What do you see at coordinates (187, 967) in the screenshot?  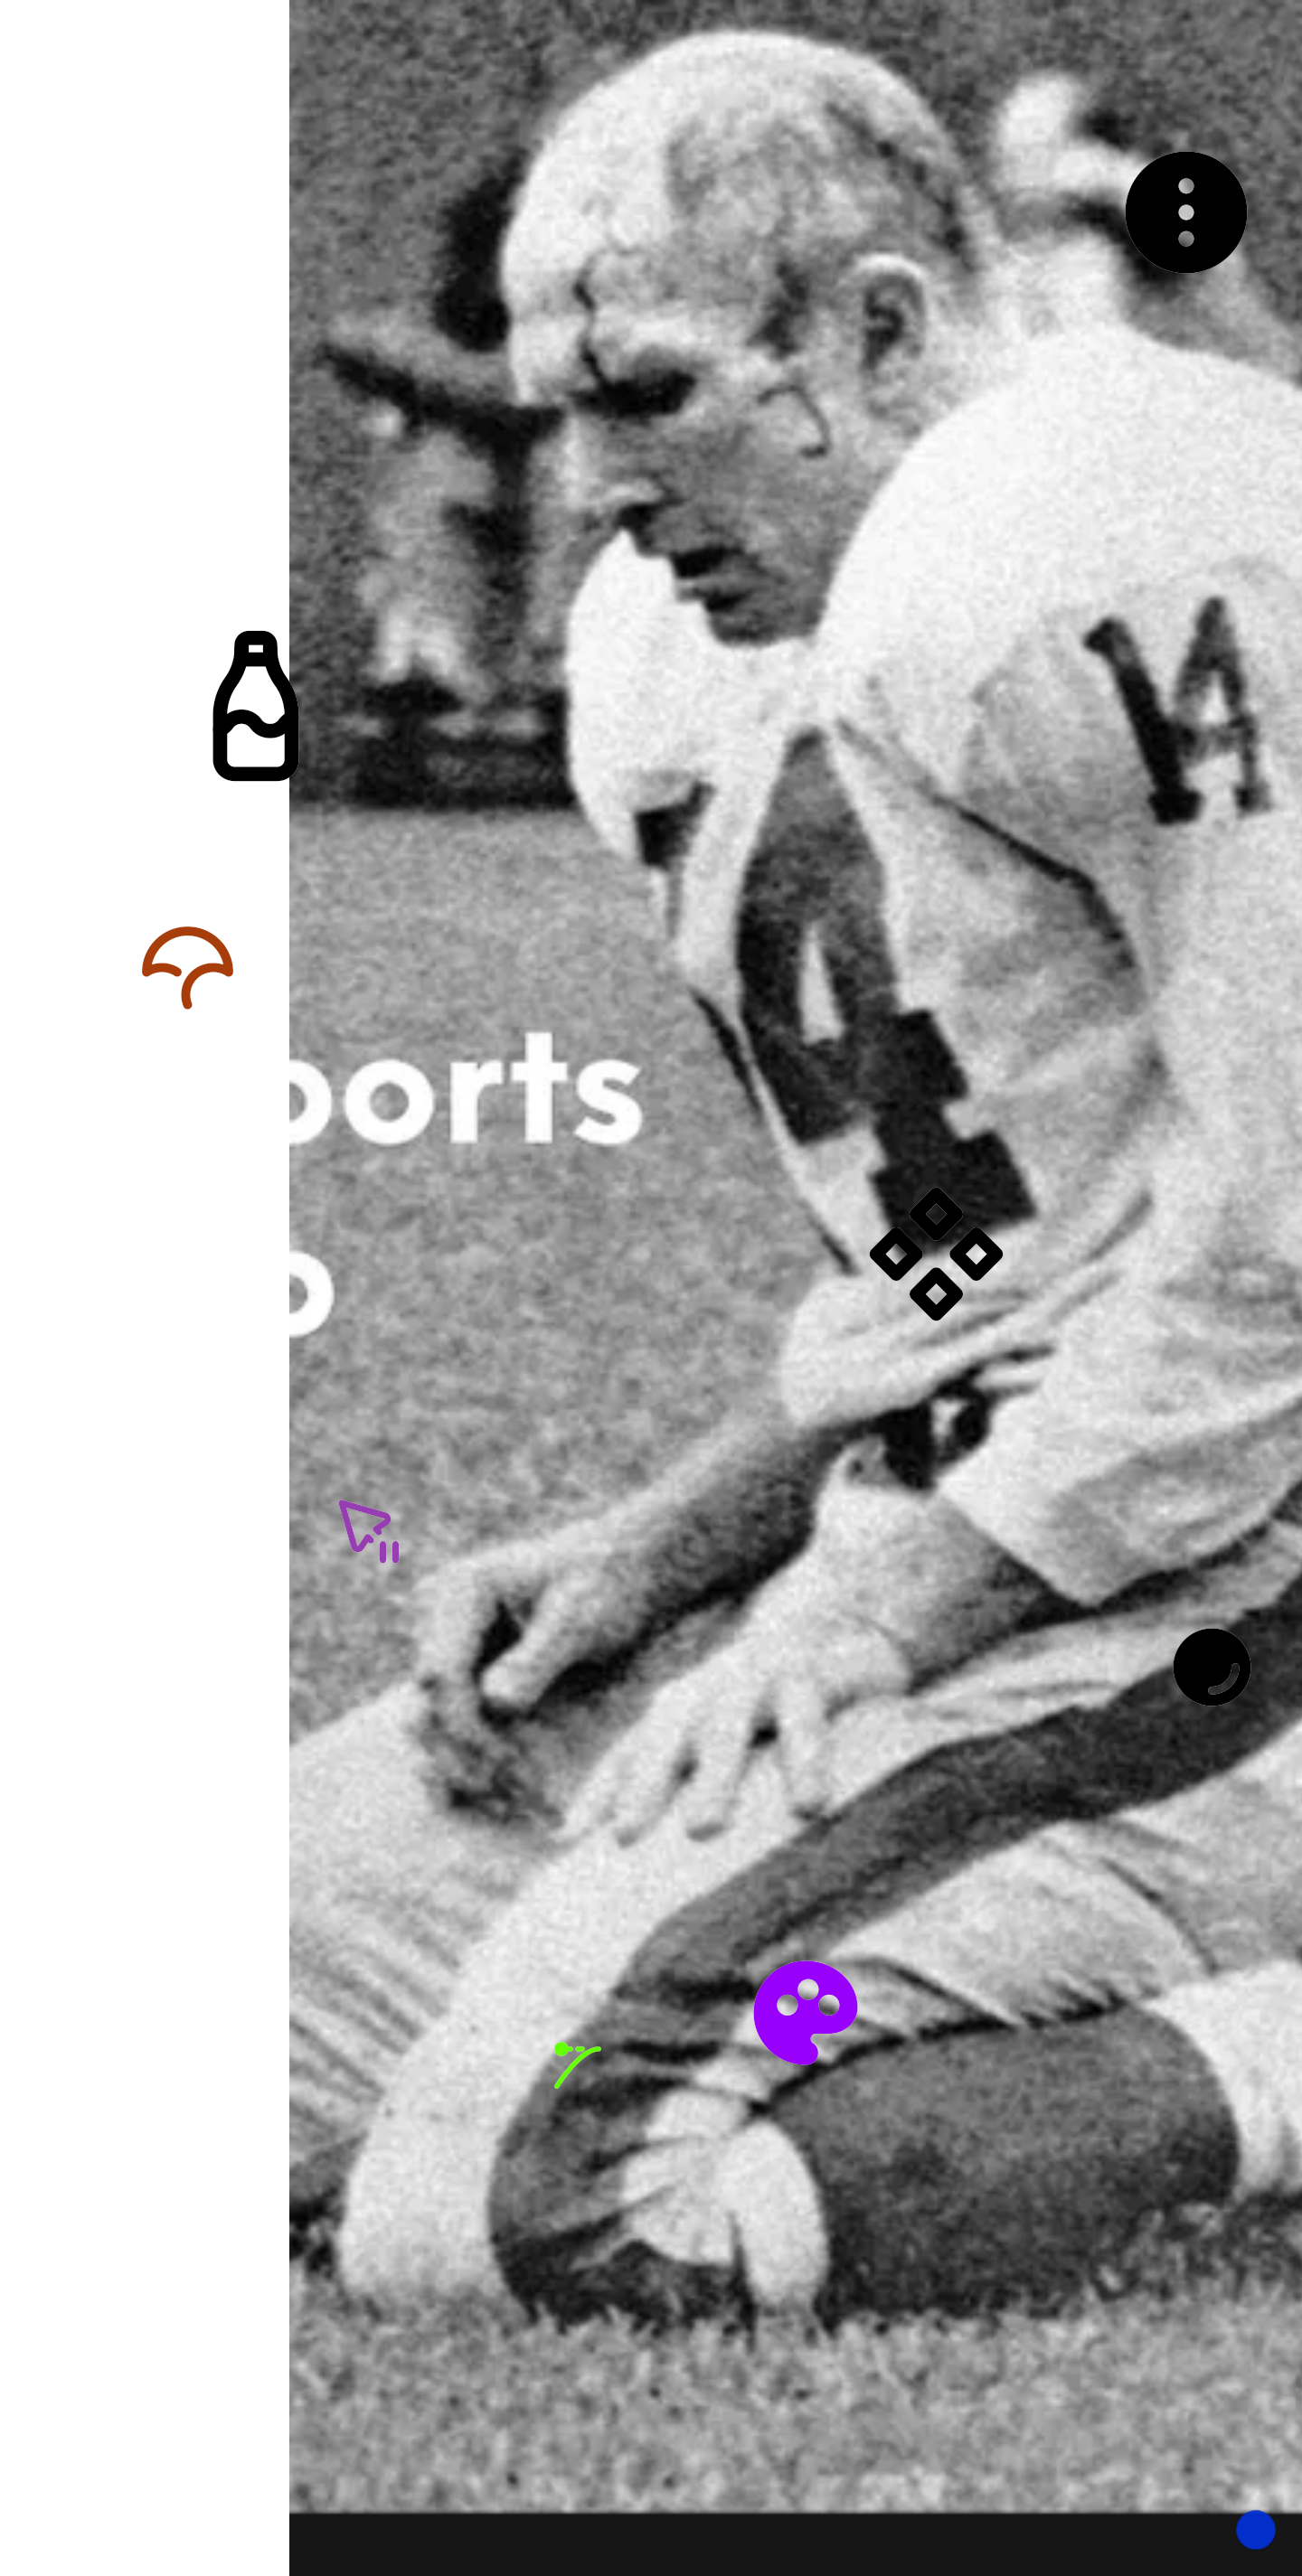 I see `visit codecov integration settings` at bounding box center [187, 967].